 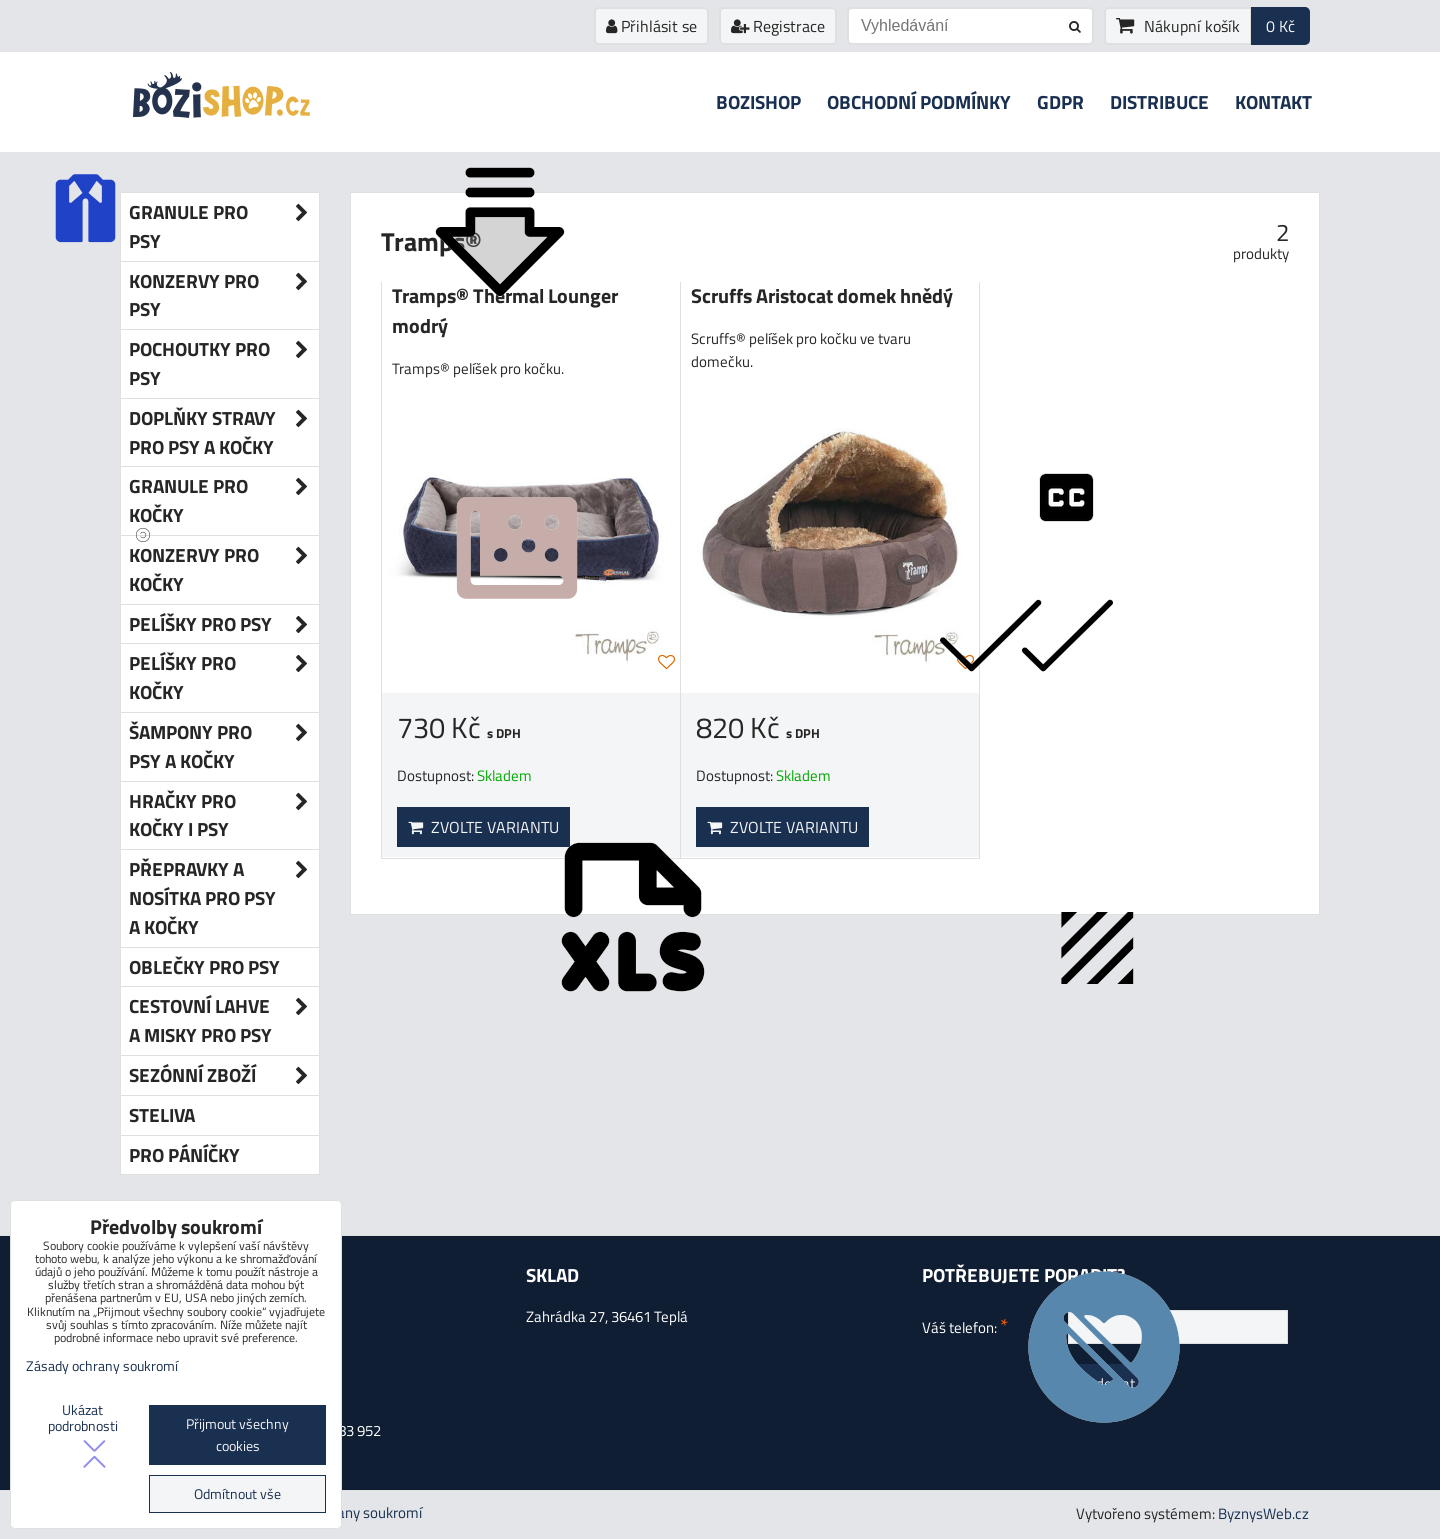 I want to click on apply texture or pattern overlay, so click(x=1097, y=948).